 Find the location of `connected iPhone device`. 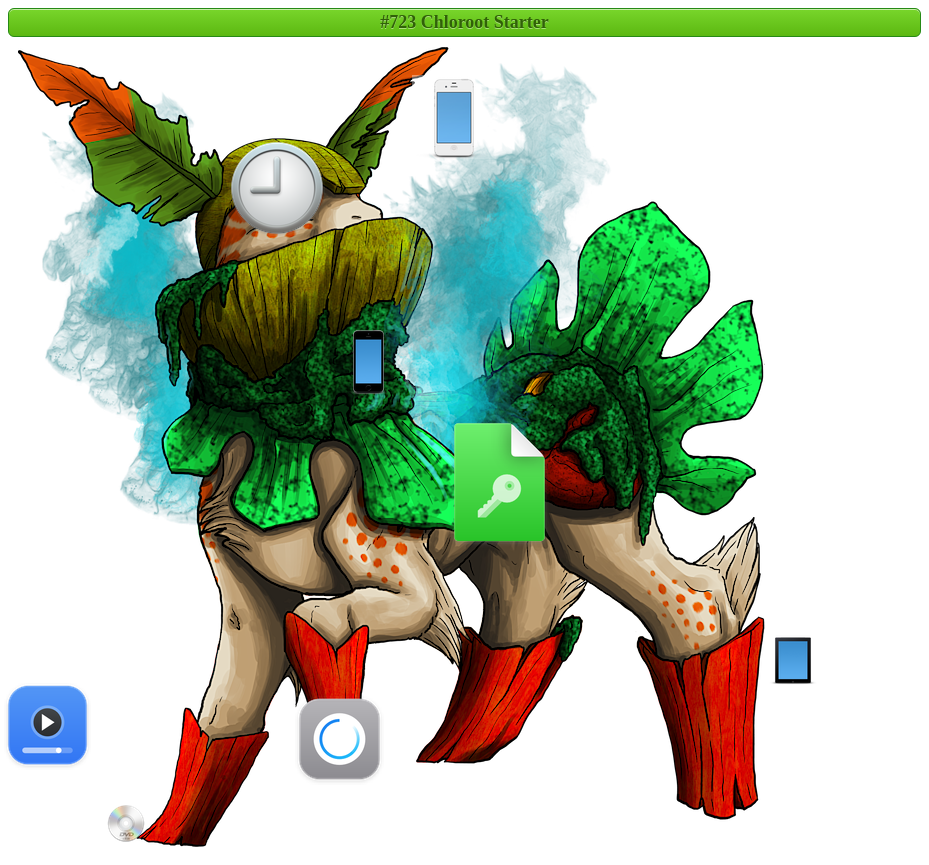

connected iPhone device is located at coordinates (368, 362).